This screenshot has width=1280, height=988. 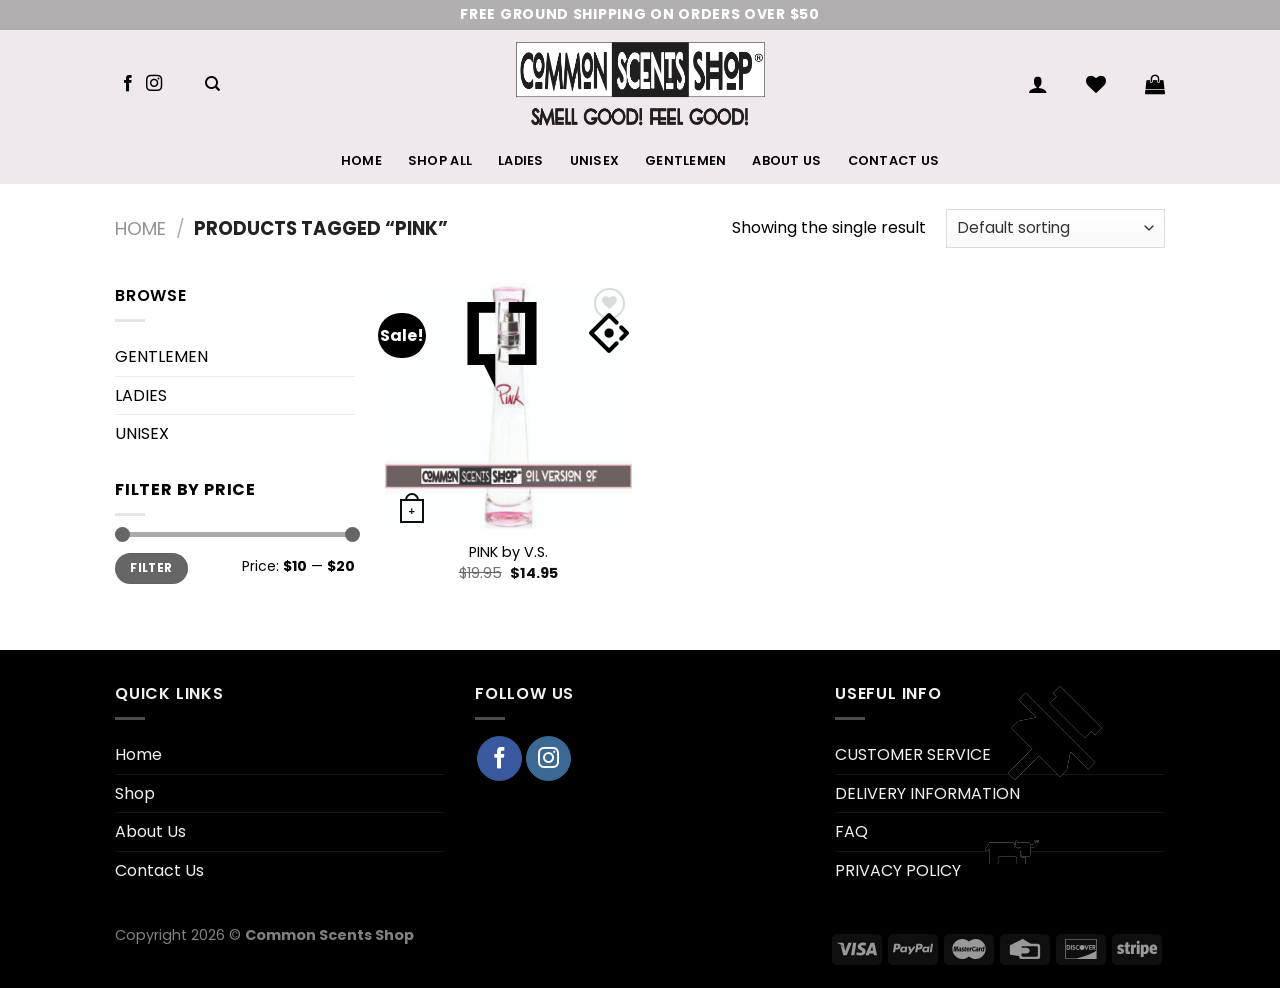 What do you see at coordinates (1012, 852) in the screenshot?
I see `open Rancher container management platform` at bounding box center [1012, 852].